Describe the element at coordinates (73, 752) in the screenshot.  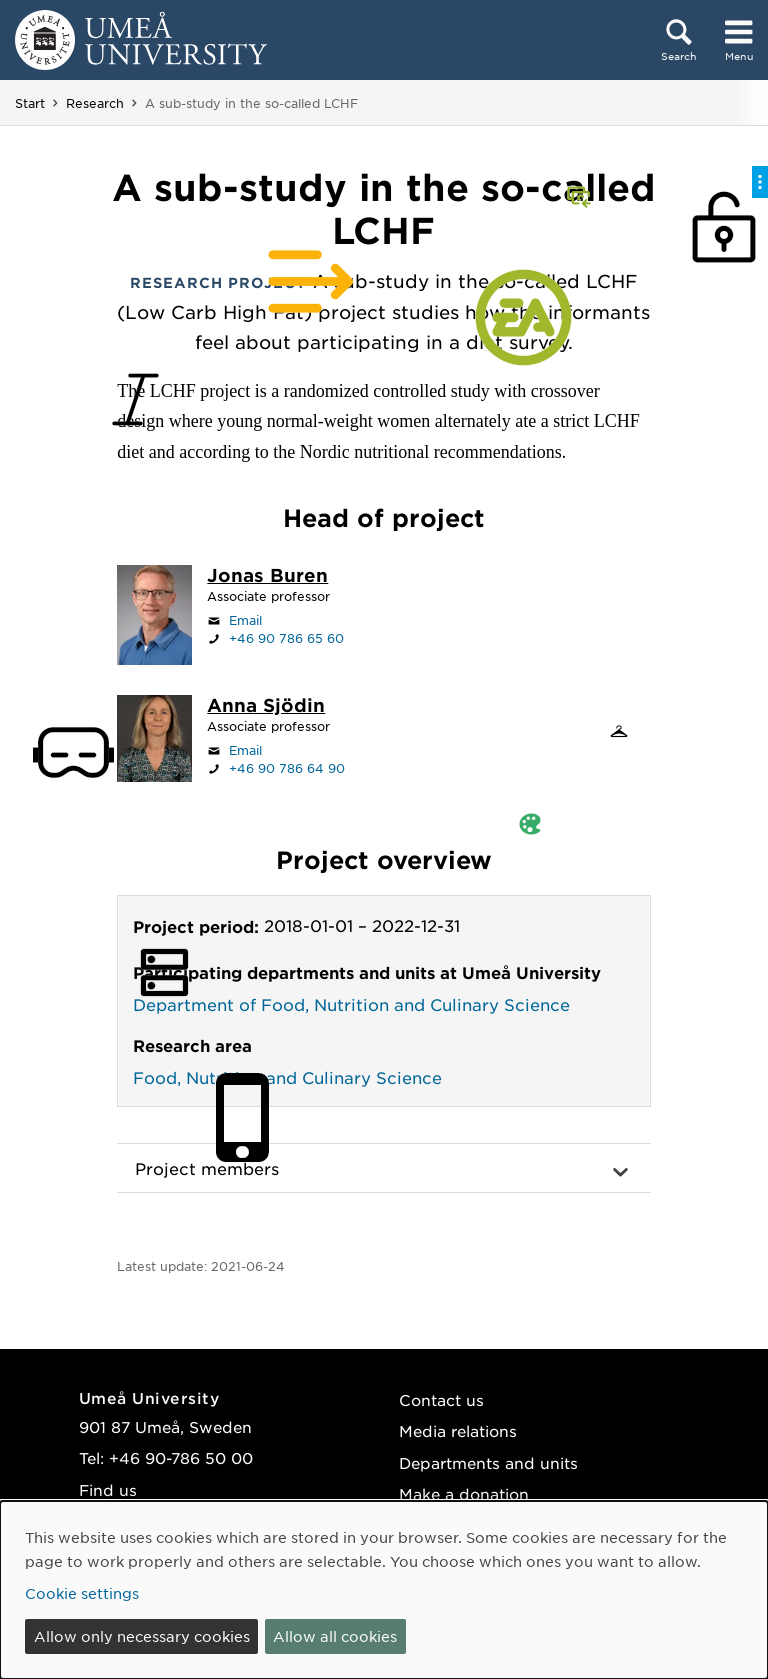
I see `access virtual reality settings or features` at that location.